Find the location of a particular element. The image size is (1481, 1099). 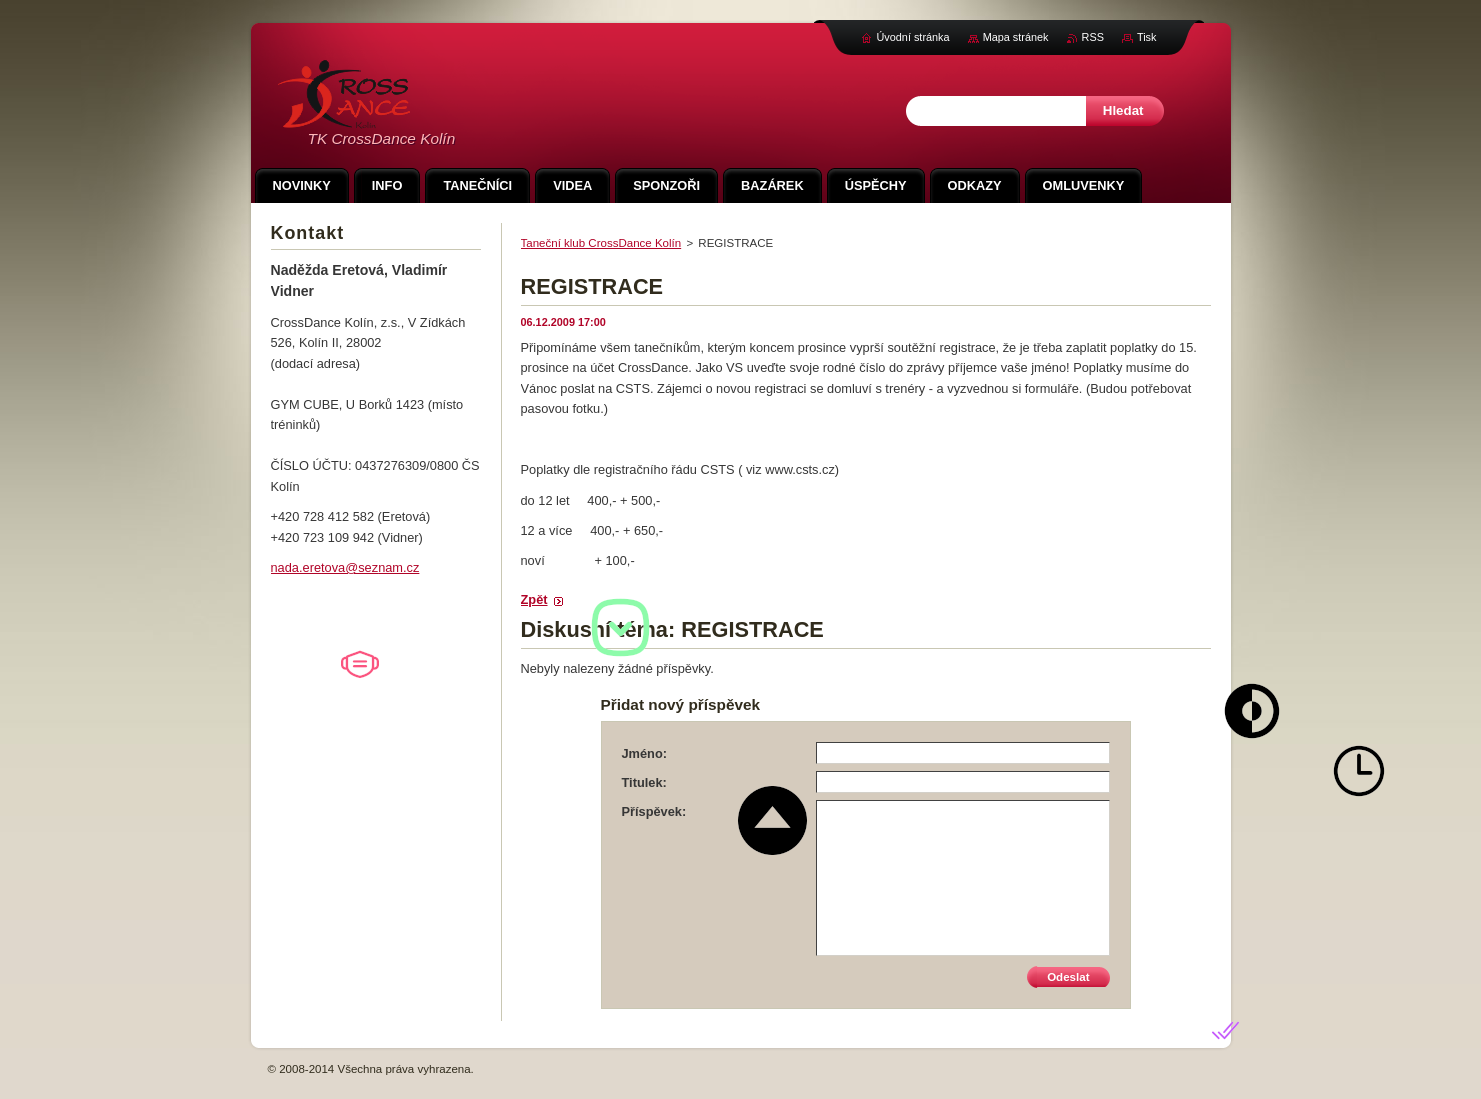

indicates mask required area or health guidelines is located at coordinates (360, 665).